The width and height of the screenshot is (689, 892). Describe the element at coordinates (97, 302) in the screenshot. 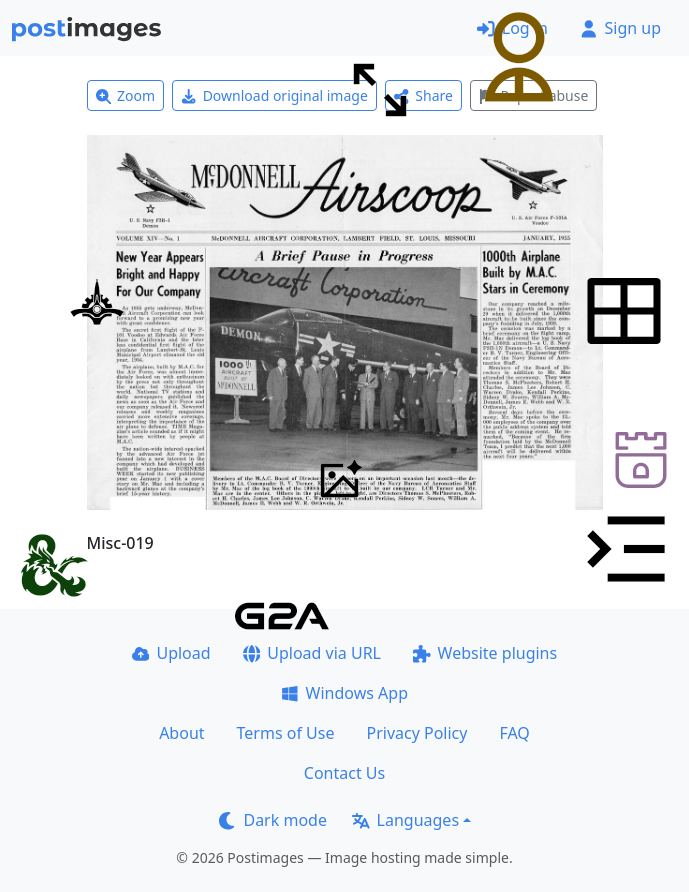

I see `galactic senate logo from star wars` at that location.